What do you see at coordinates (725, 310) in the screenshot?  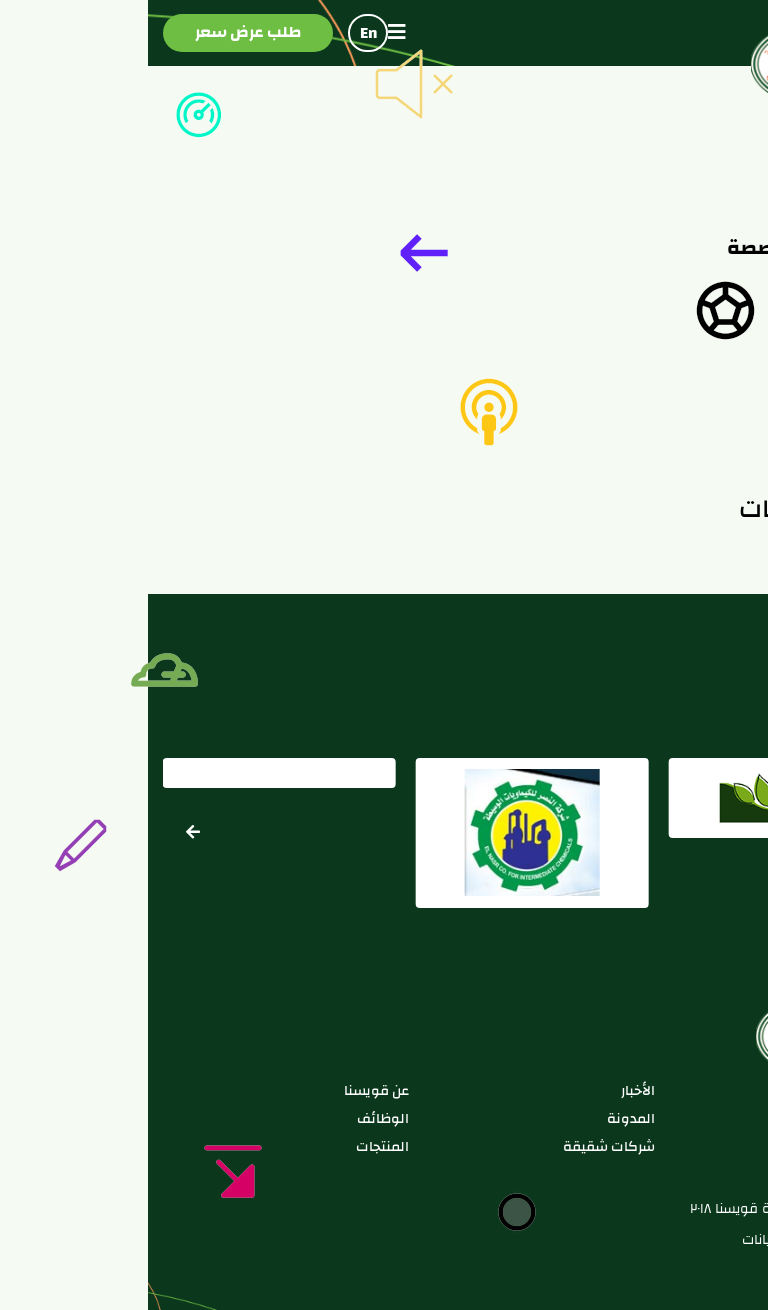 I see `access football or soccer content` at bounding box center [725, 310].